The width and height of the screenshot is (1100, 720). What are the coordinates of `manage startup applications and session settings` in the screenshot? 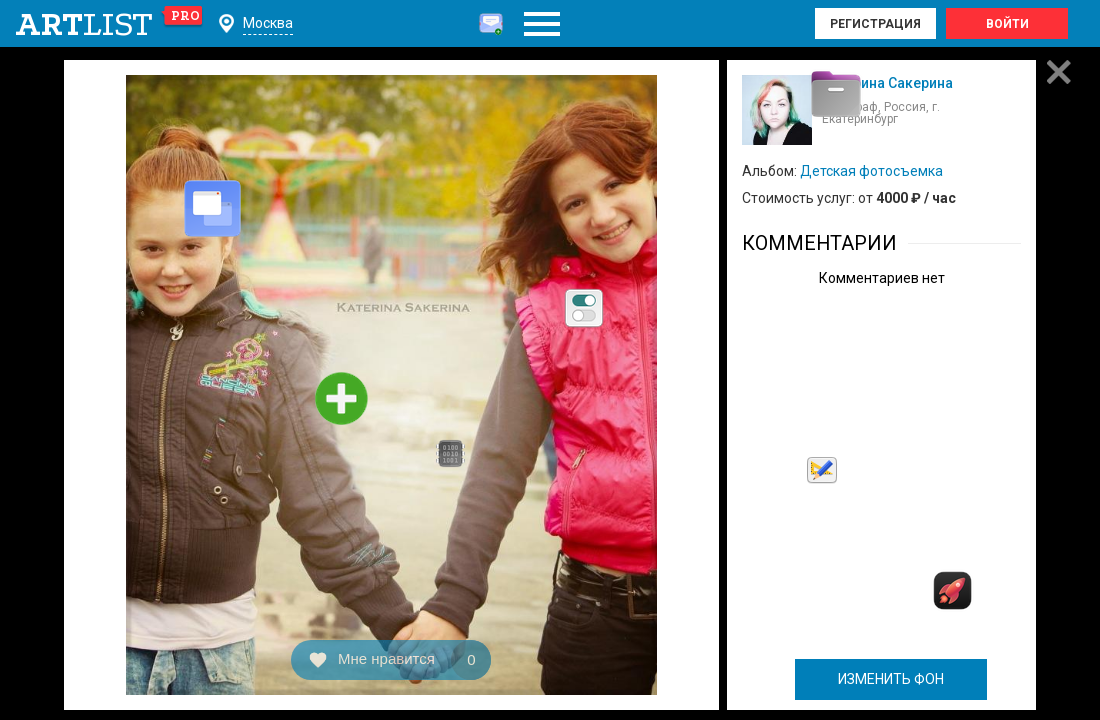 It's located at (212, 208).